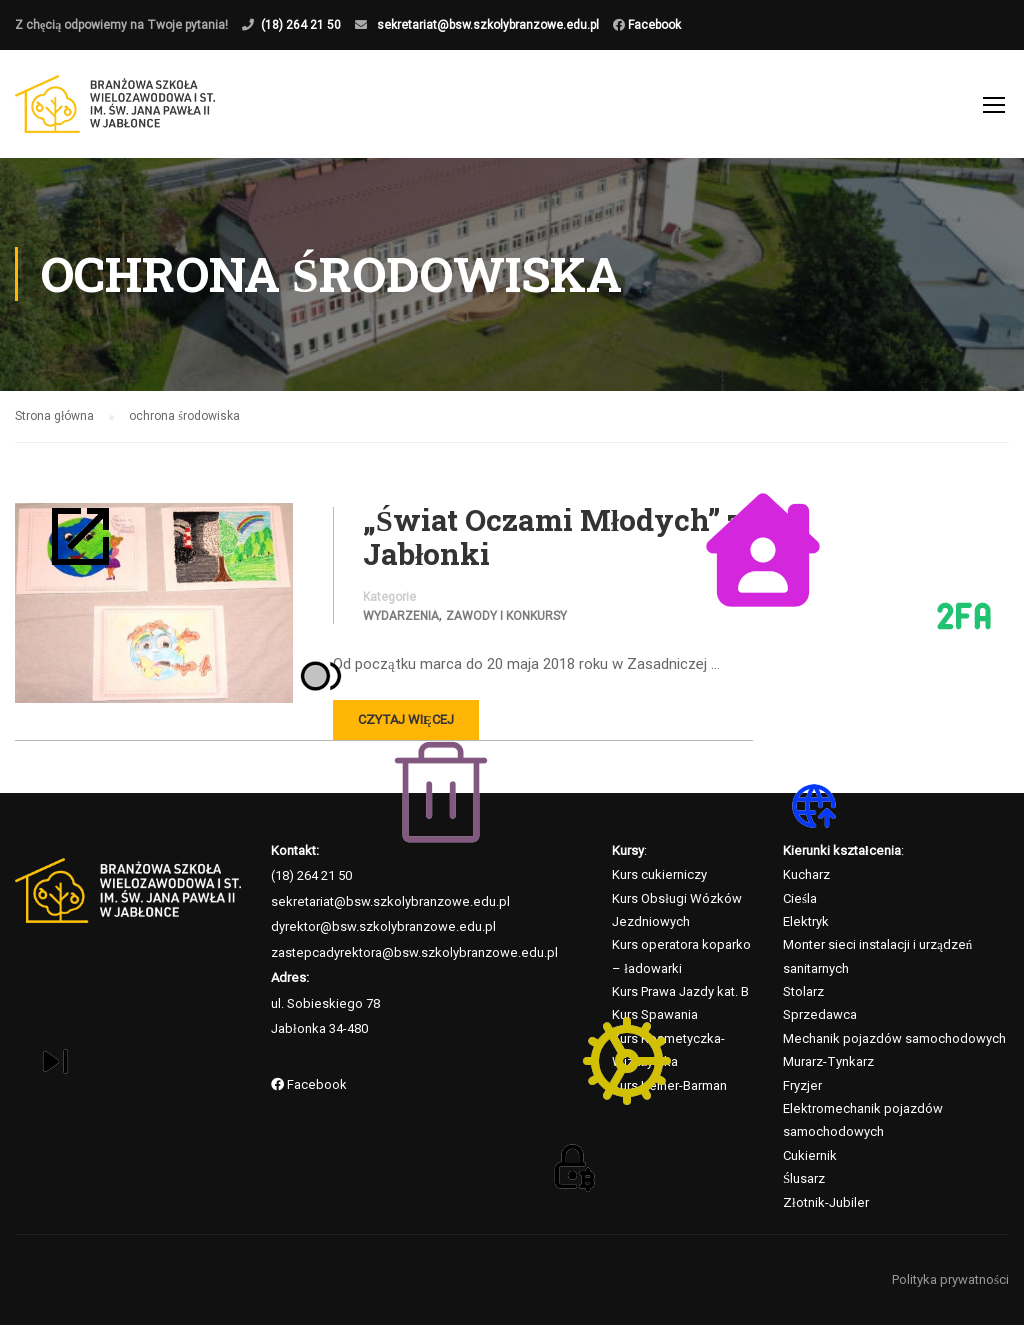 This screenshot has width=1024, height=1325. I want to click on skip to the next track or video, so click(55, 1061).